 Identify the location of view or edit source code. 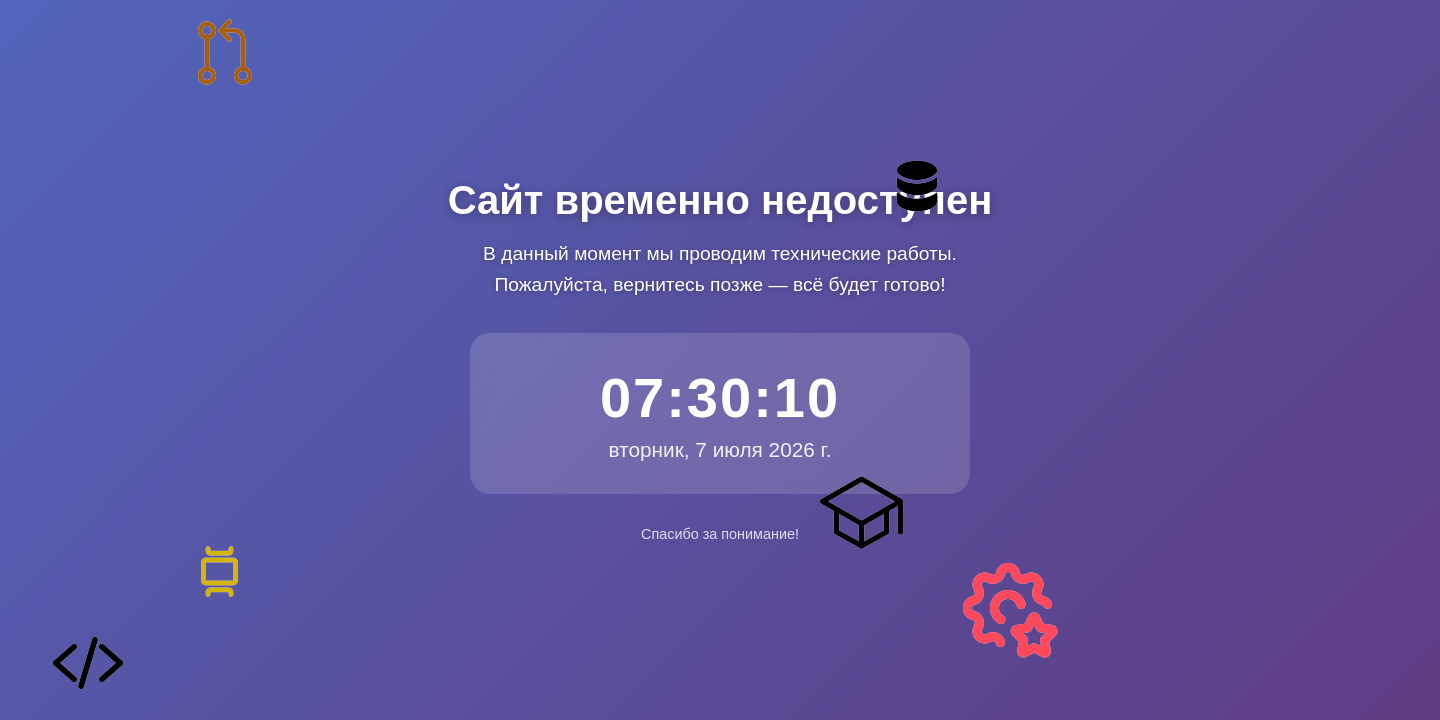
(88, 663).